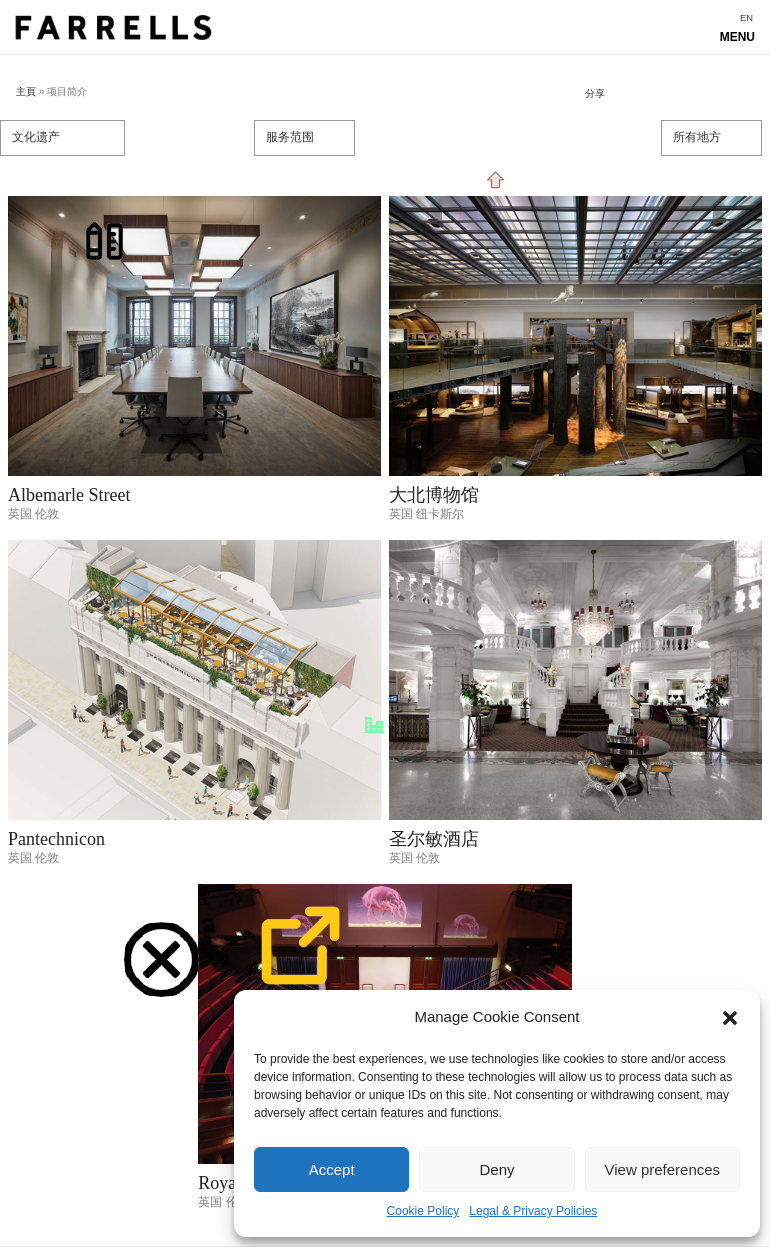 This screenshot has height=1247, width=770. I want to click on cancel or close the current action, so click(161, 959).